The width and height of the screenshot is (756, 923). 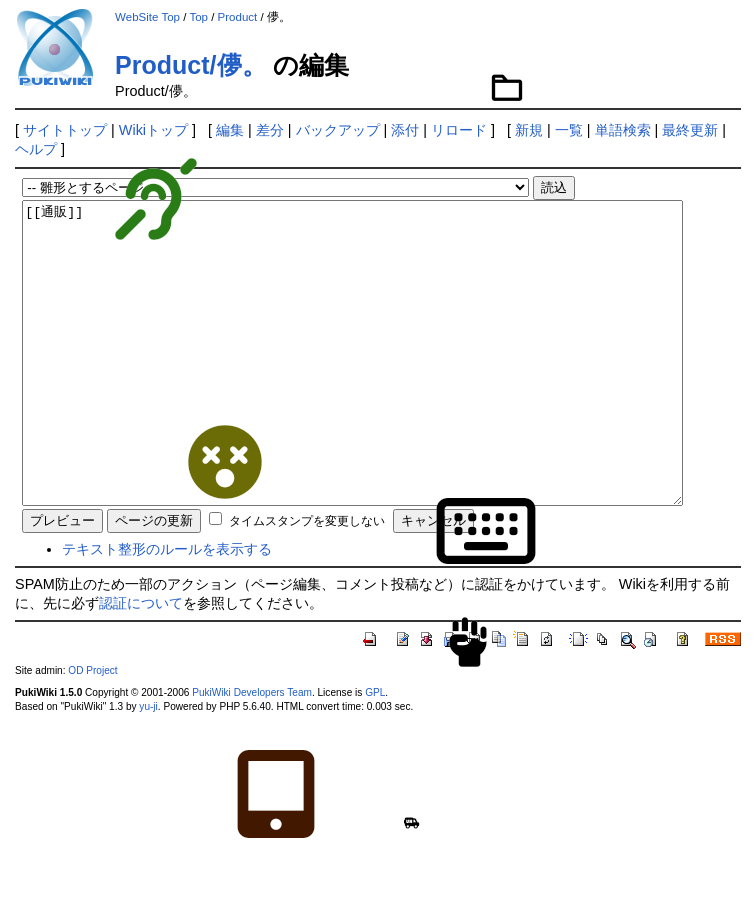 What do you see at coordinates (507, 88) in the screenshot?
I see `access your files and documents` at bounding box center [507, 88].